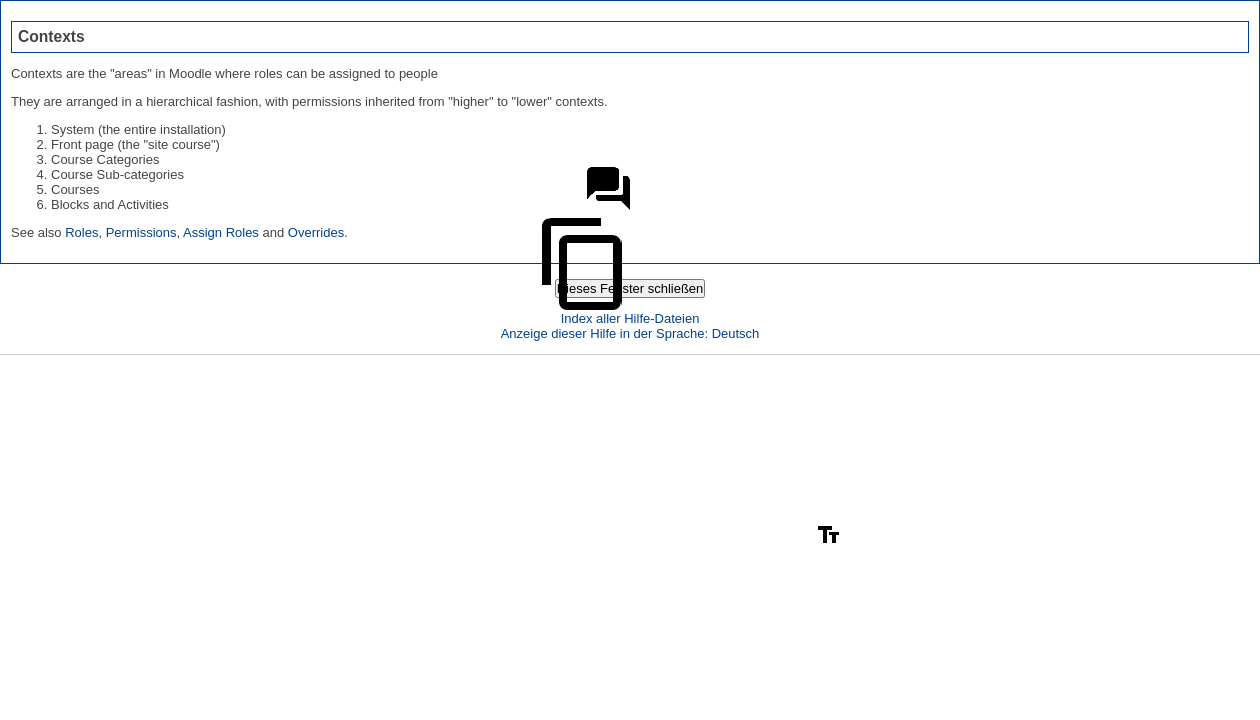  I want to click on open discussion forum or group chat, so click(608, 188).